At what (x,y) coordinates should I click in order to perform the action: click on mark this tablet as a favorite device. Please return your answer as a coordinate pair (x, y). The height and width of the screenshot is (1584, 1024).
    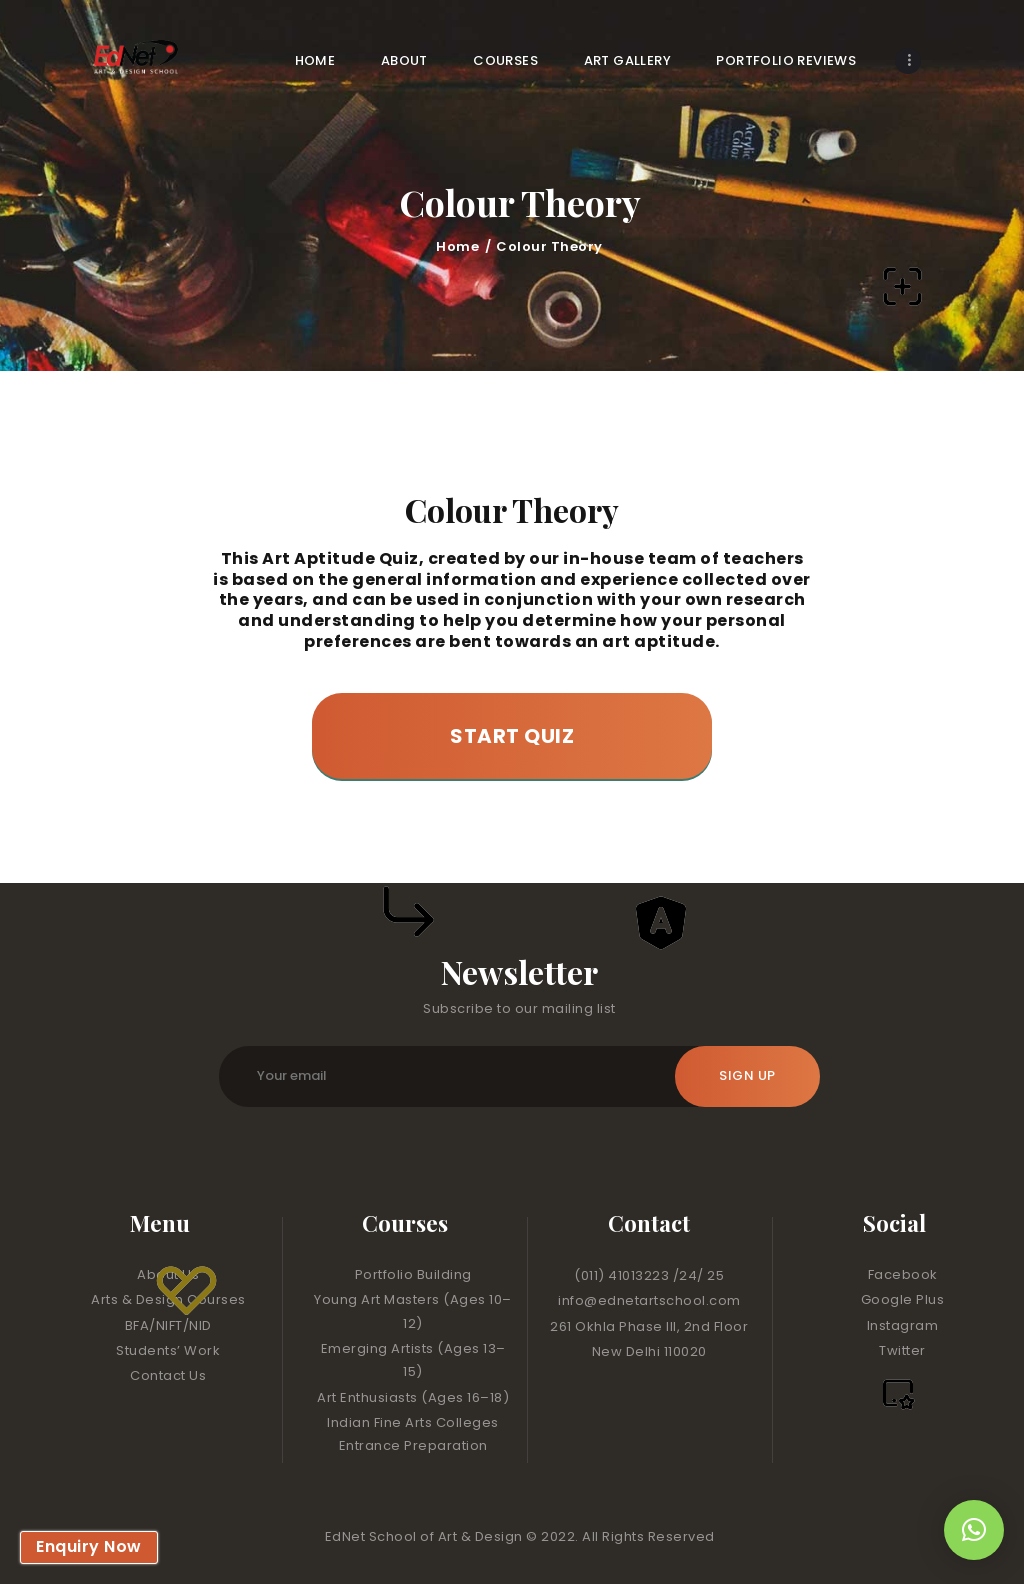
    Looking at the image, I should click on (898, 1393).